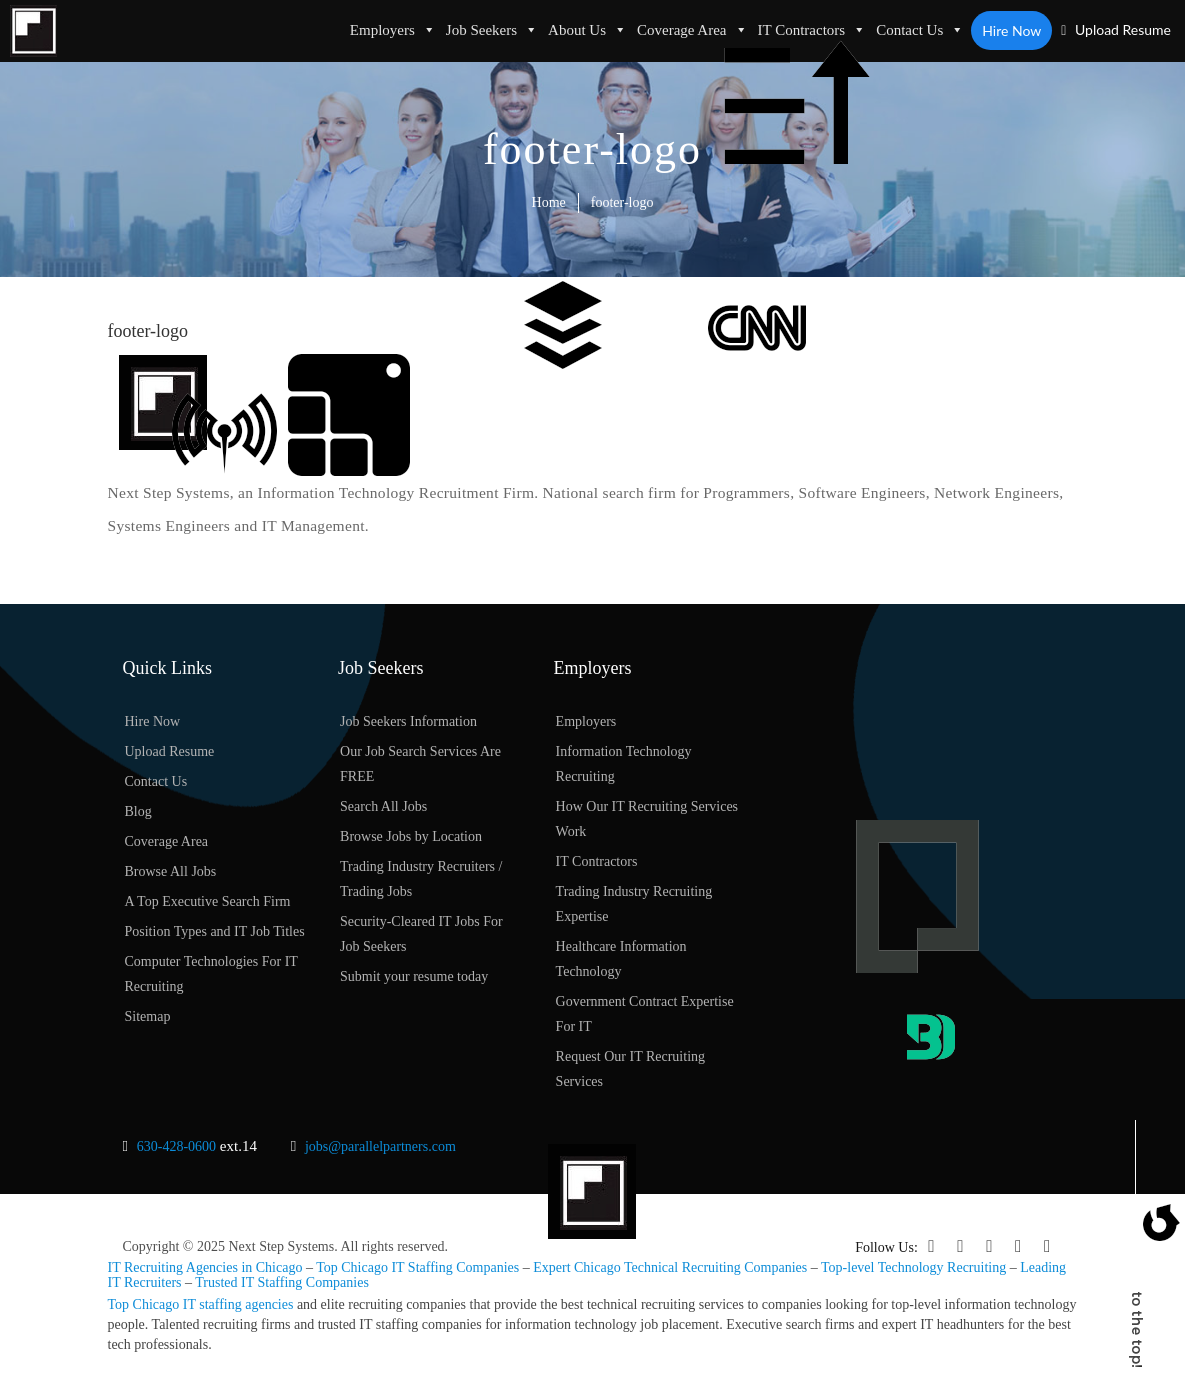 This screenshot has width=1185, height=1390. What do you see at coordinates (931, 1037) in the screenshot?
I see `open BetterDiscord settings` at bounding box center [931, 1037].